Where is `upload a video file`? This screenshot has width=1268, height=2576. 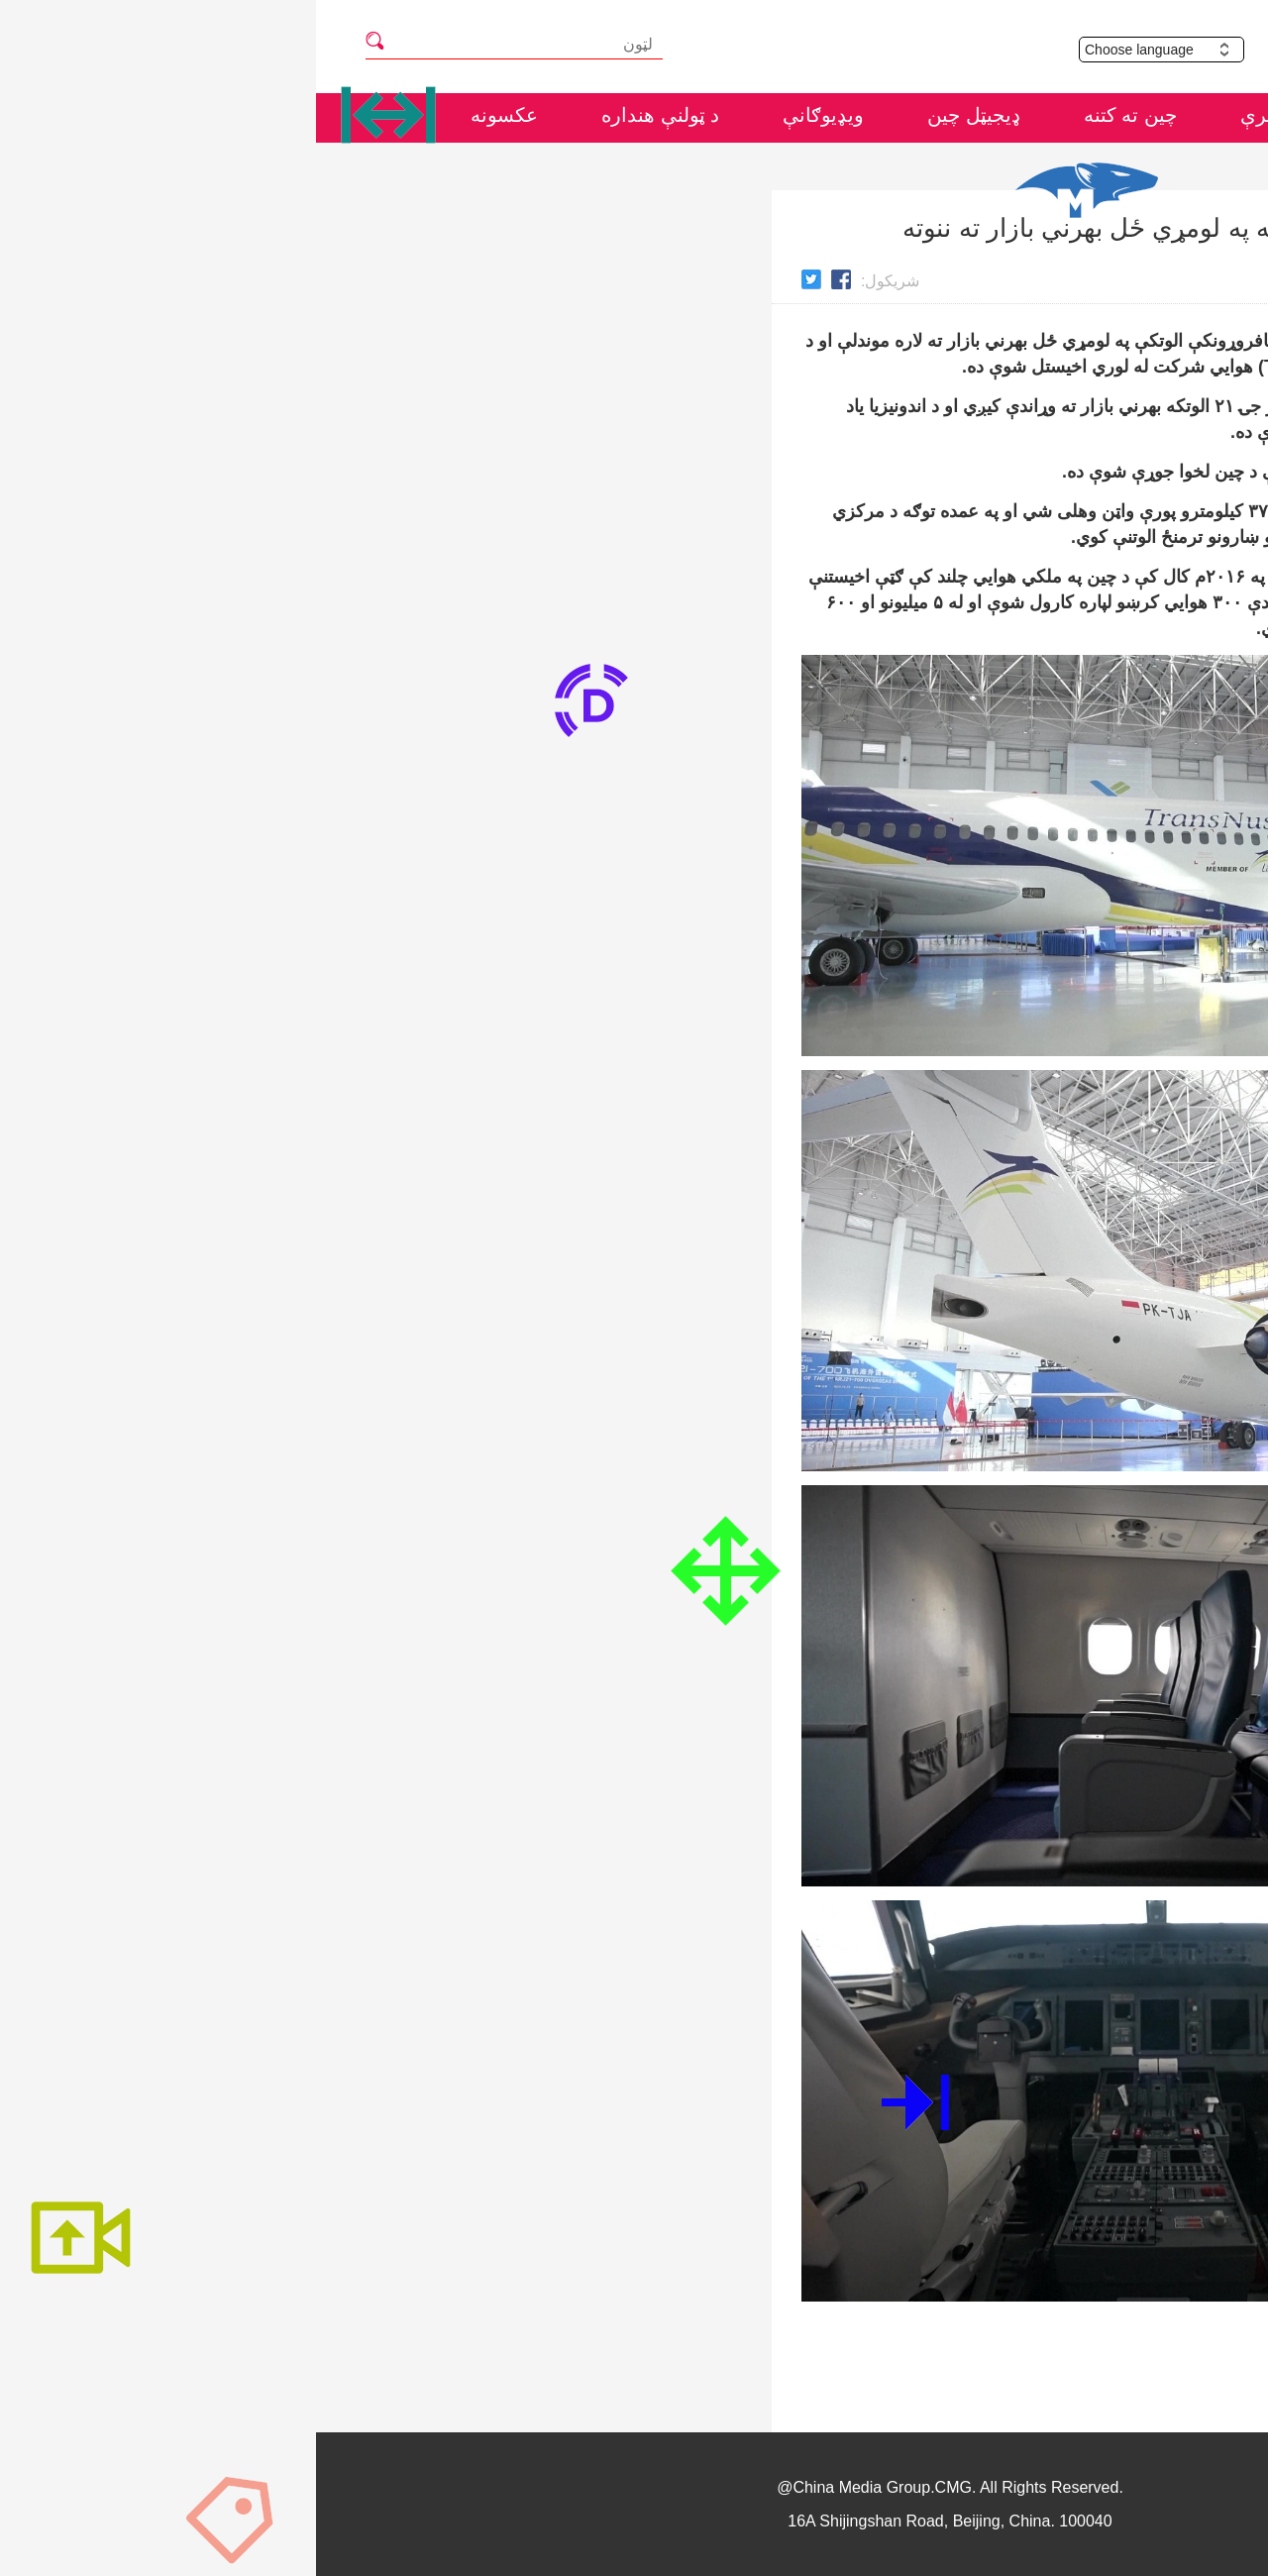
upload a video file is located at coordinates (80, 2237).